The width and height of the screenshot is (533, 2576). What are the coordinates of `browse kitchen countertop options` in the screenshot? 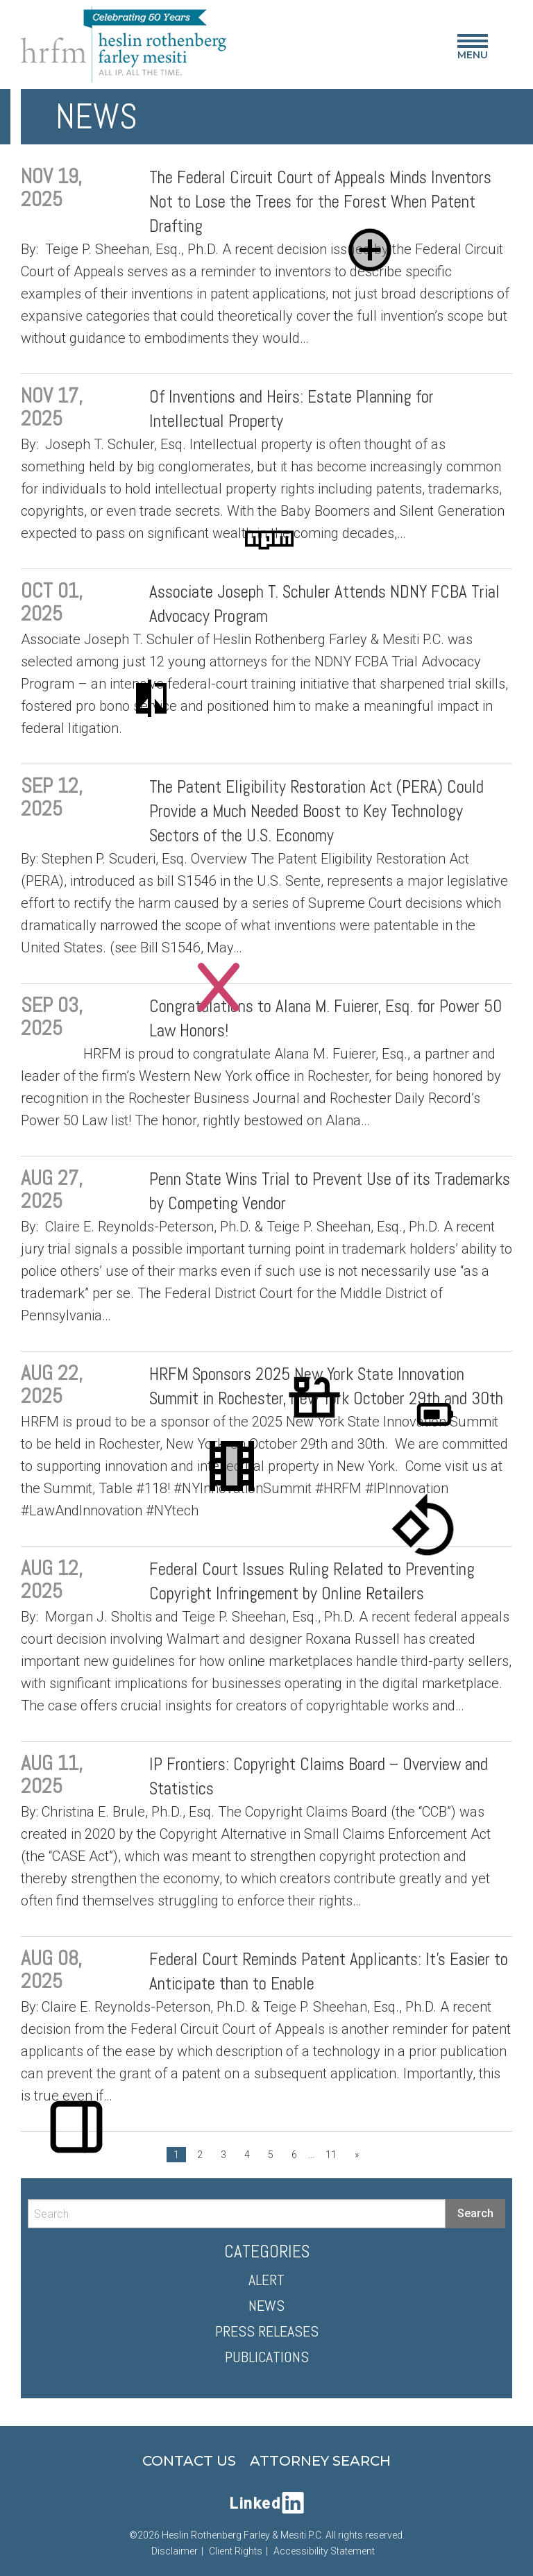 It's located at (314, 1397).